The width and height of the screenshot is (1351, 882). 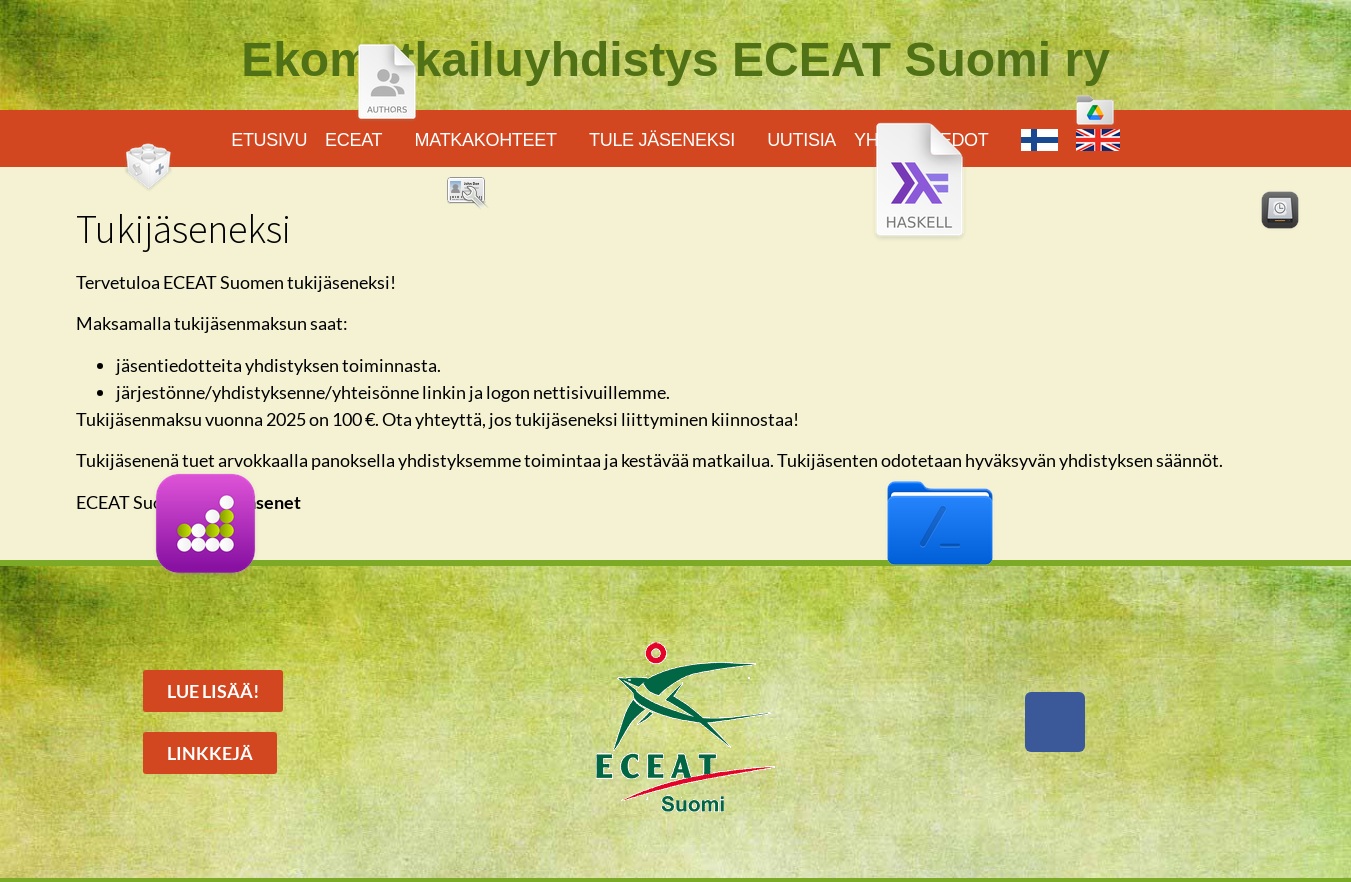 What do you see at coordinates (387, 83) in the screenshot?
I see `authors or contributors text file` at bounding box center [387, 83].